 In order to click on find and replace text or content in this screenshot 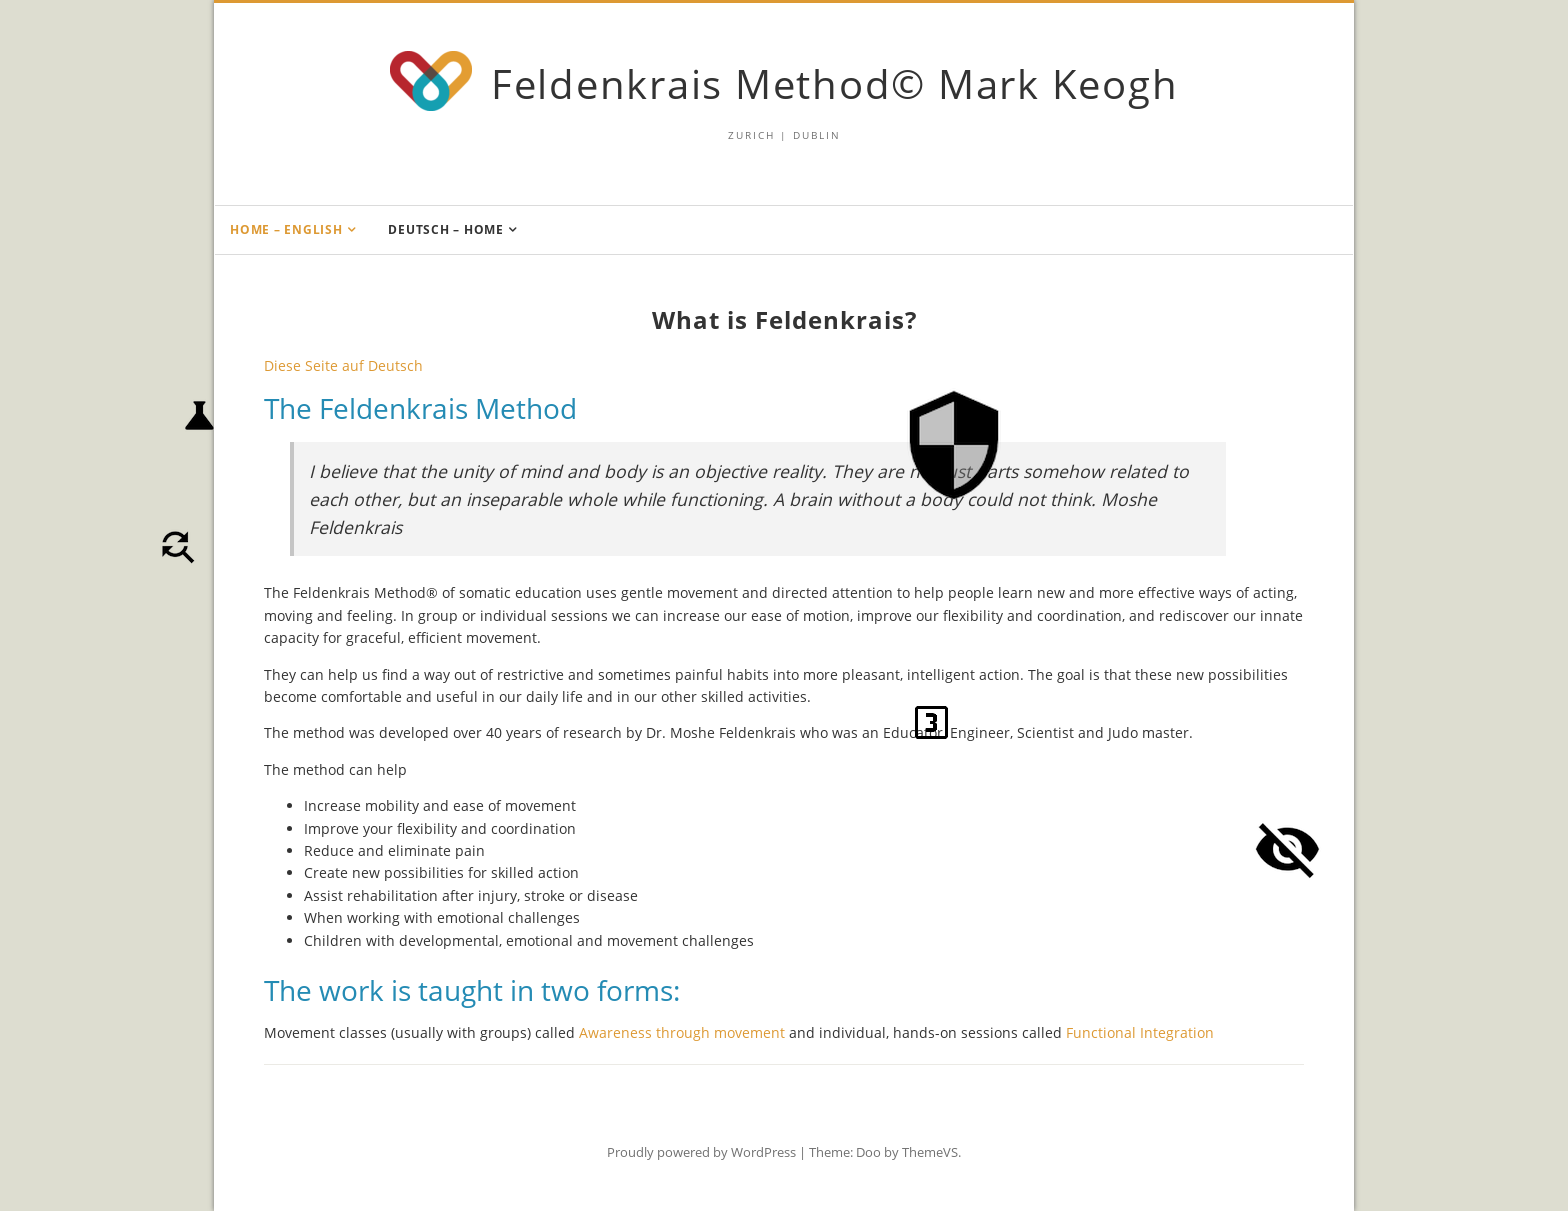, I will do `click(177, 546)`.